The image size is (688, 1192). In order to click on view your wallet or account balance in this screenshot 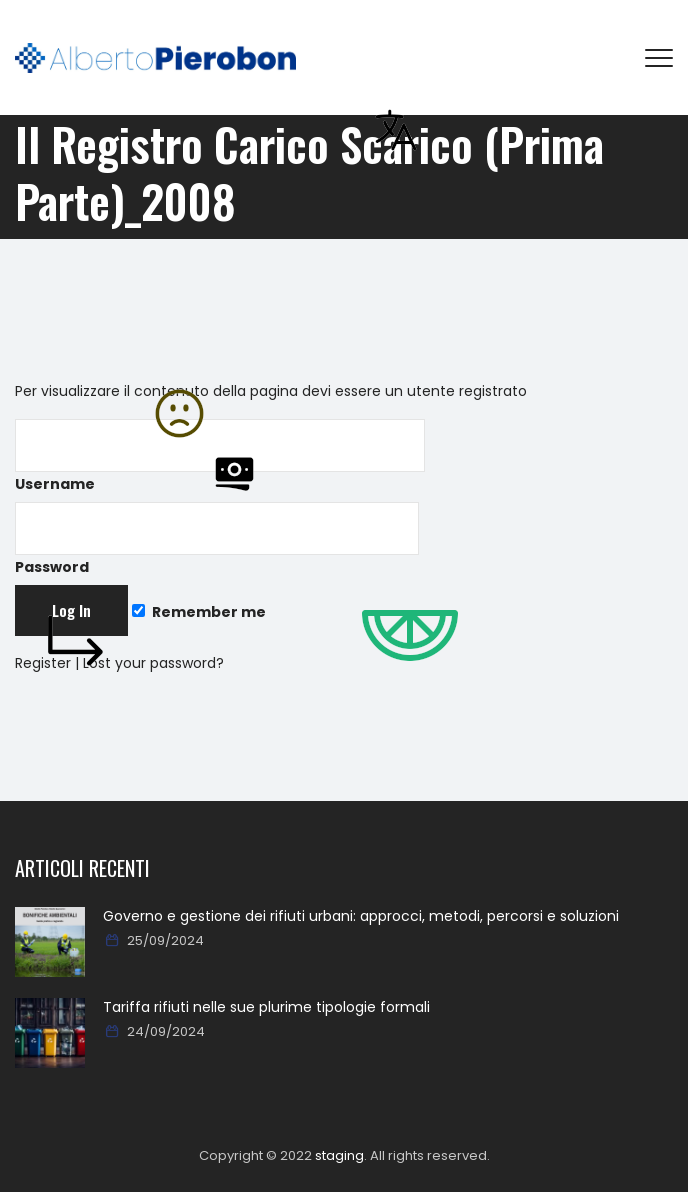, I will do `click(234, 473)`.